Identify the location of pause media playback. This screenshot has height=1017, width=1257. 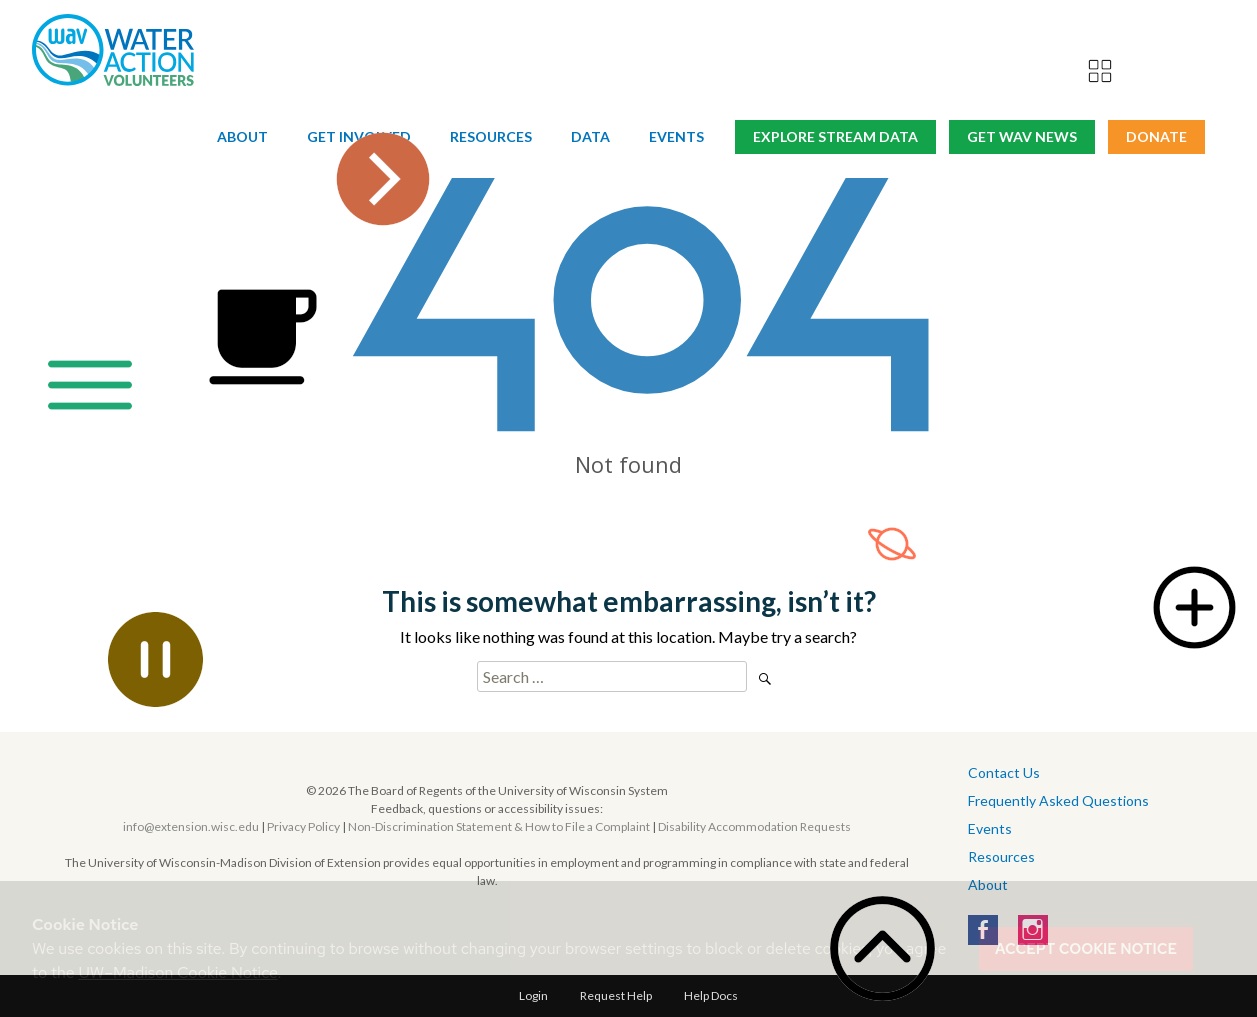
(155, 659).